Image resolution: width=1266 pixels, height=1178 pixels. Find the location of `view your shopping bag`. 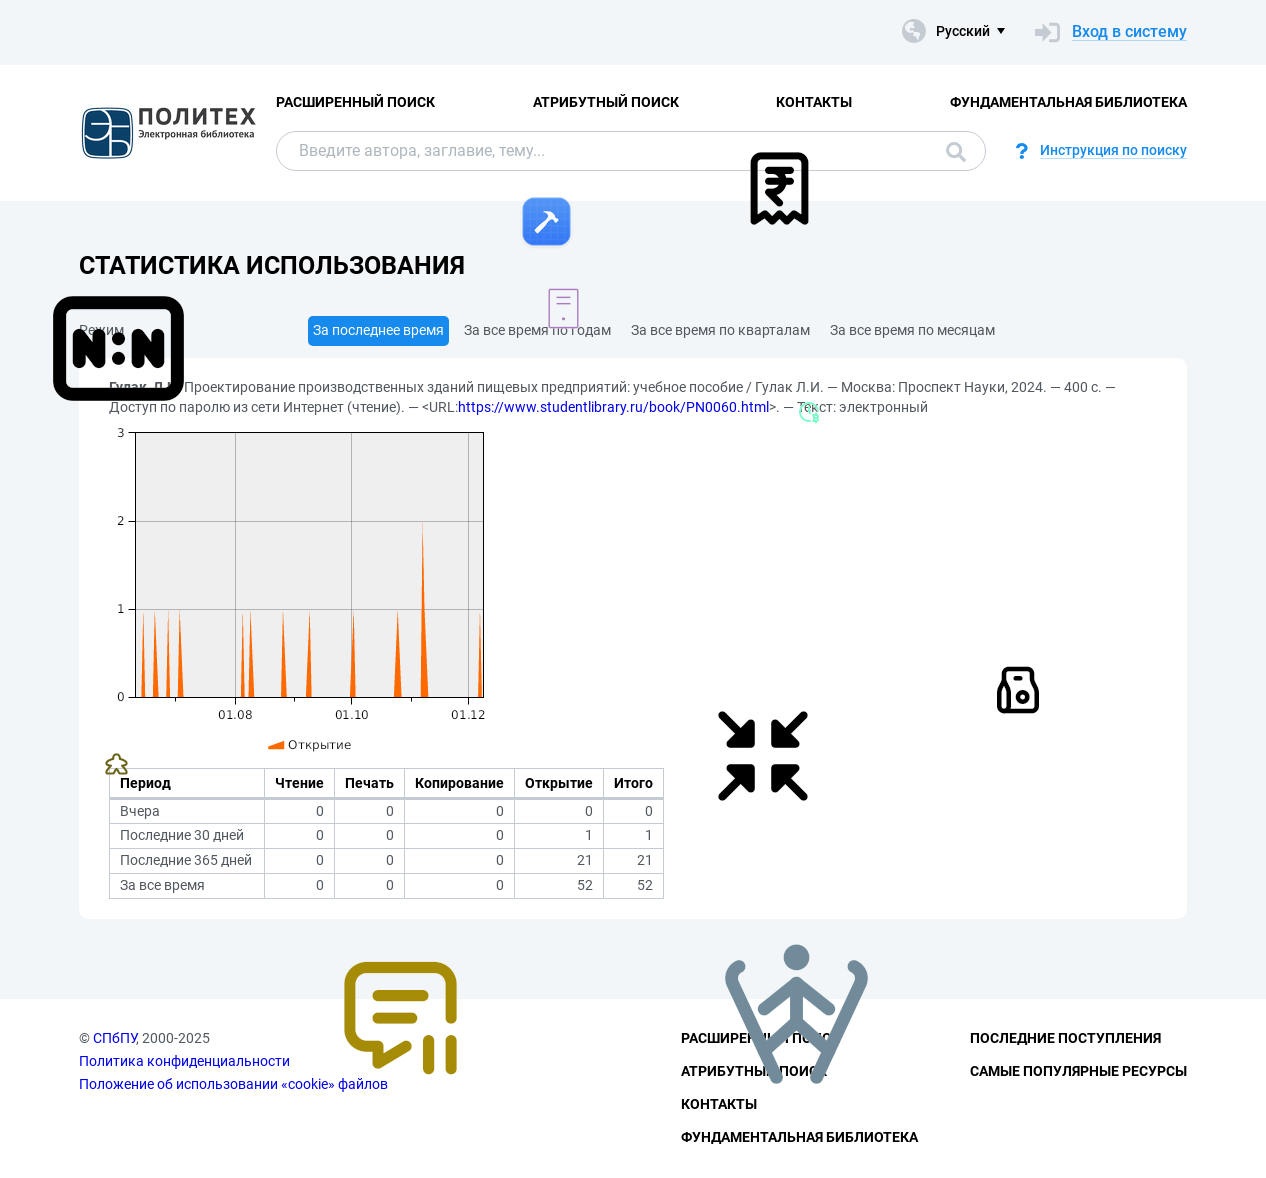

view your shopping bag is located at coordinates (1018, 690).